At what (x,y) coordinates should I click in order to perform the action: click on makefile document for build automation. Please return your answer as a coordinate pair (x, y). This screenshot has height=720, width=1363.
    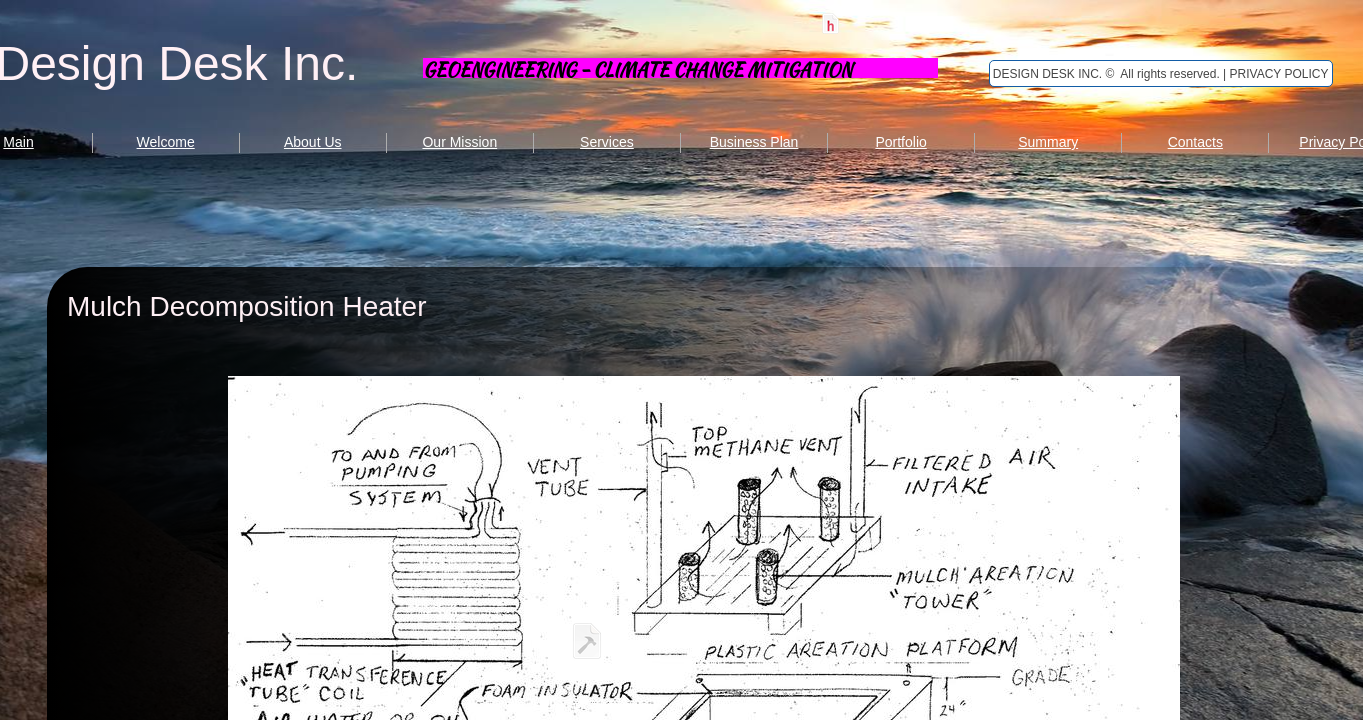
    Looking at the image, I should click on (587, 641).